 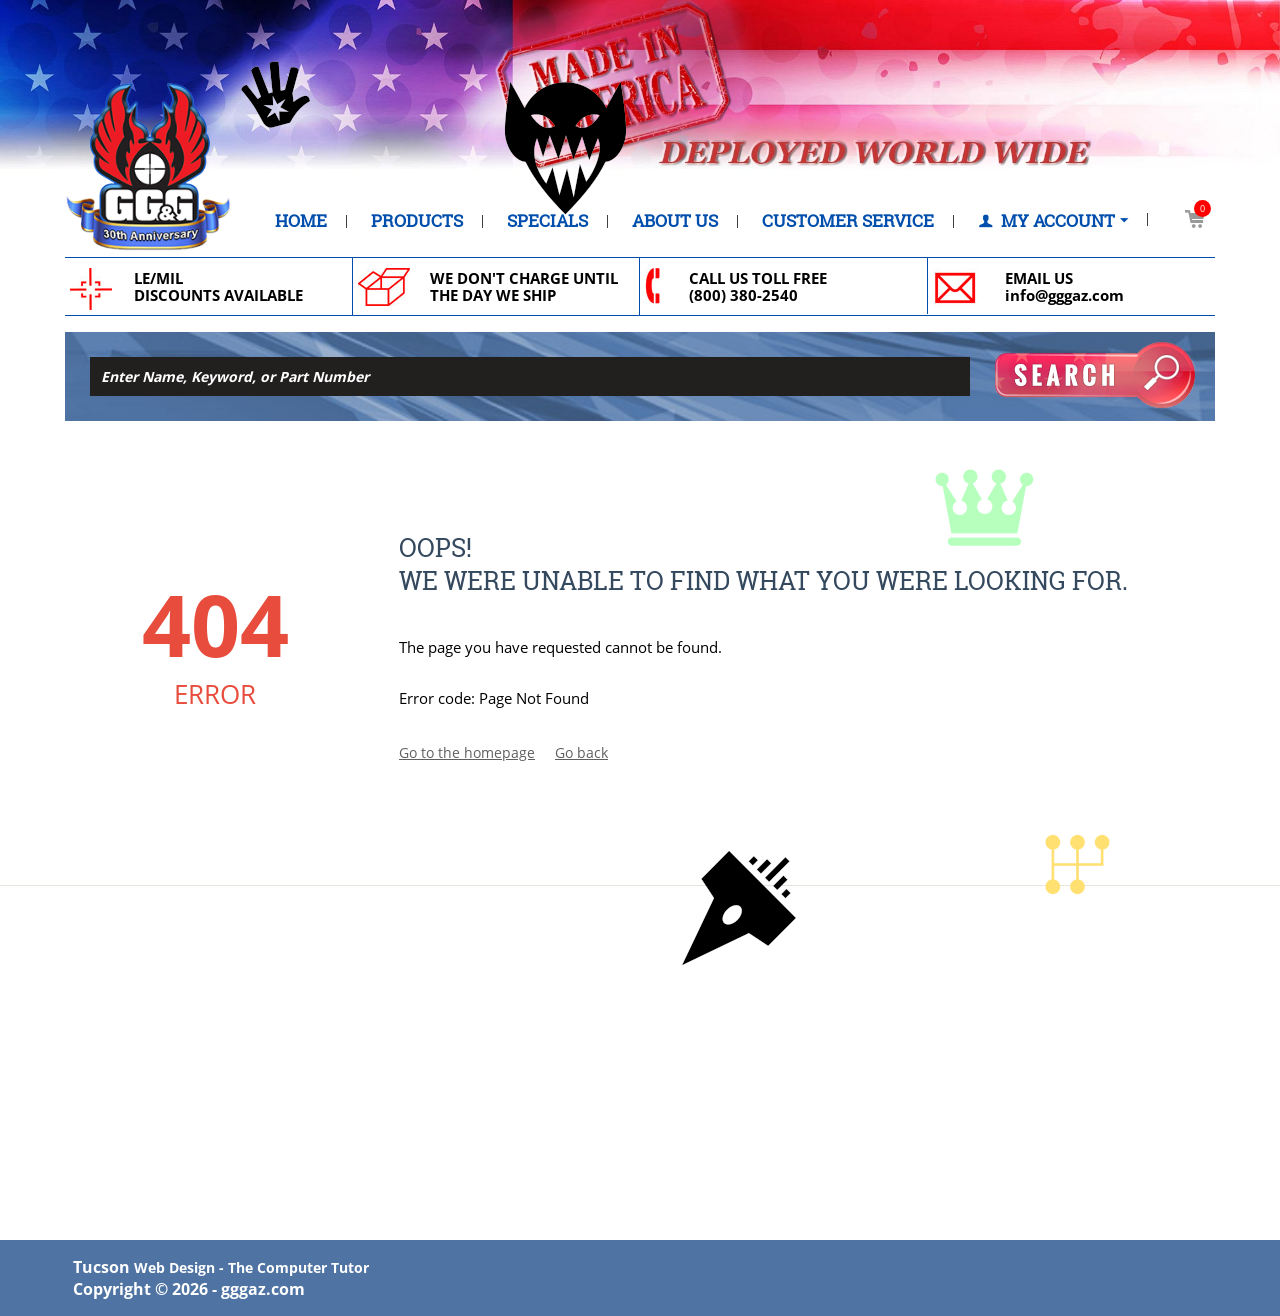 What do you see at coordinates (1077, 864) in the screenshot?
I see `select manual transmission mode` at bounding box center [1077, 864].